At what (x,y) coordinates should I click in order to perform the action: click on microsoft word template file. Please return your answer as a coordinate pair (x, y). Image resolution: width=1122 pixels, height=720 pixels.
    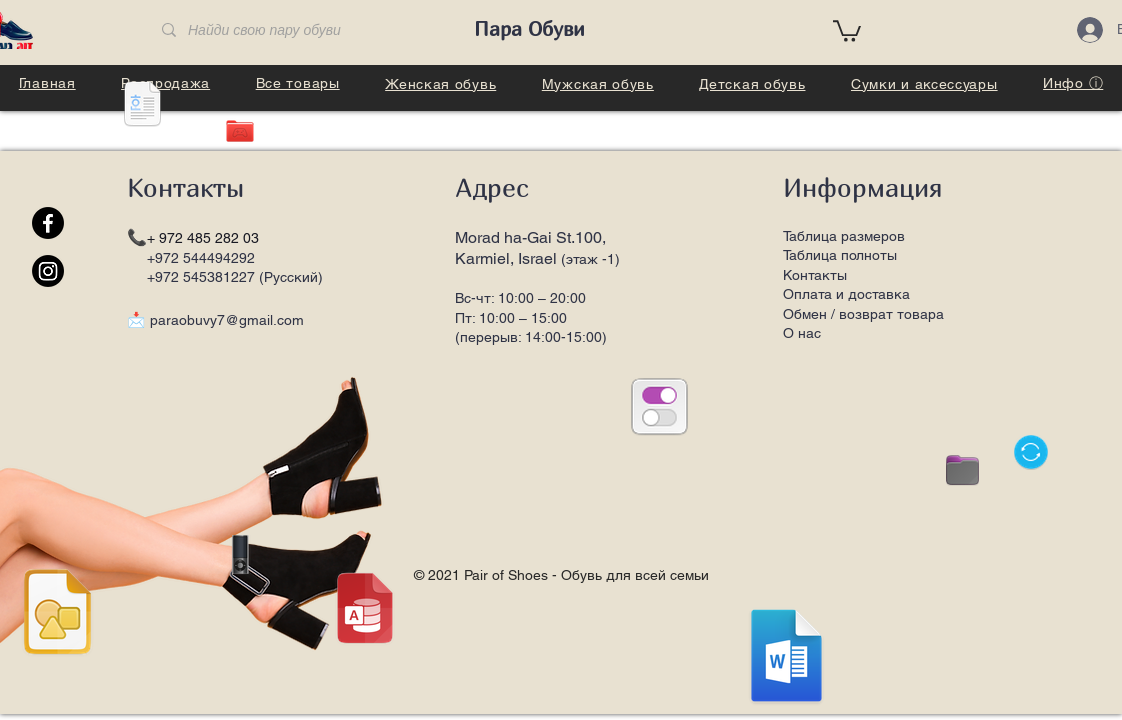
    Looking at the image, I should click on (786, 655).